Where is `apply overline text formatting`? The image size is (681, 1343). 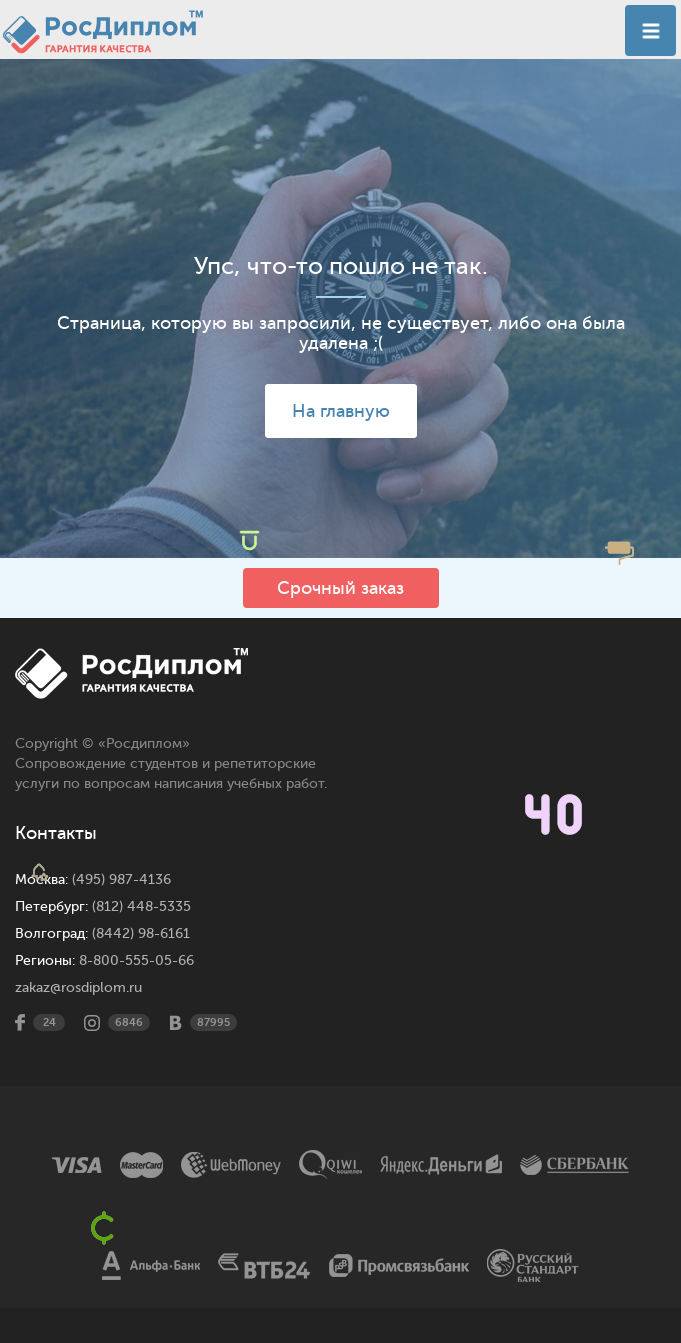
apply overline text formatting is located at coordinates (249, 540).